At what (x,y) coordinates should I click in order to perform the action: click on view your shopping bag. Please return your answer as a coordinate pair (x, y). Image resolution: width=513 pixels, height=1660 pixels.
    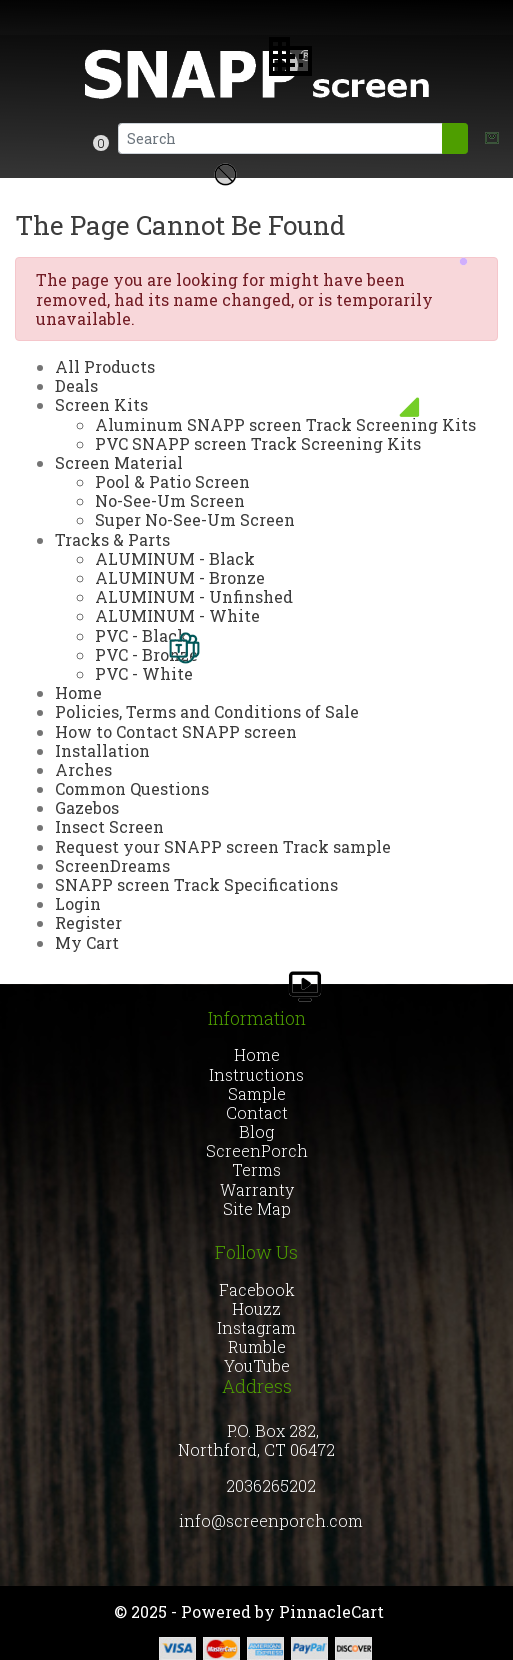
    Looking at the image, I should click on (492, 138).